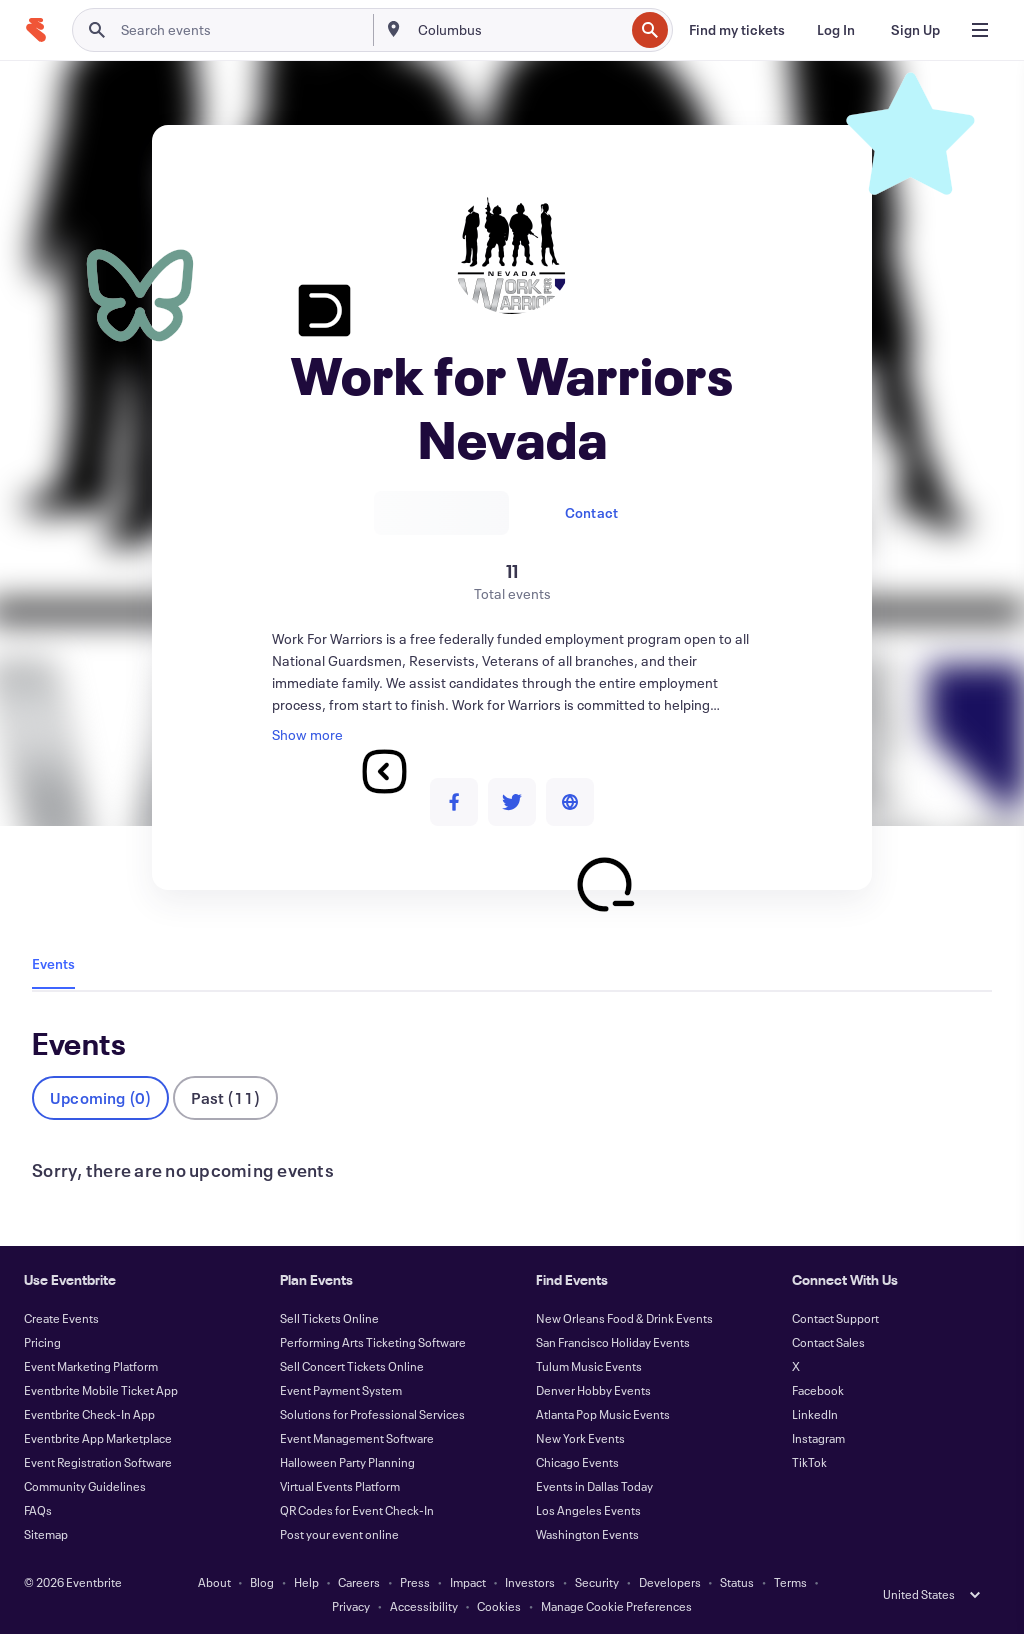  Describe the element at coordinates (604, 884) in the screenshot. I see `remove item from a list or collection` at that location.